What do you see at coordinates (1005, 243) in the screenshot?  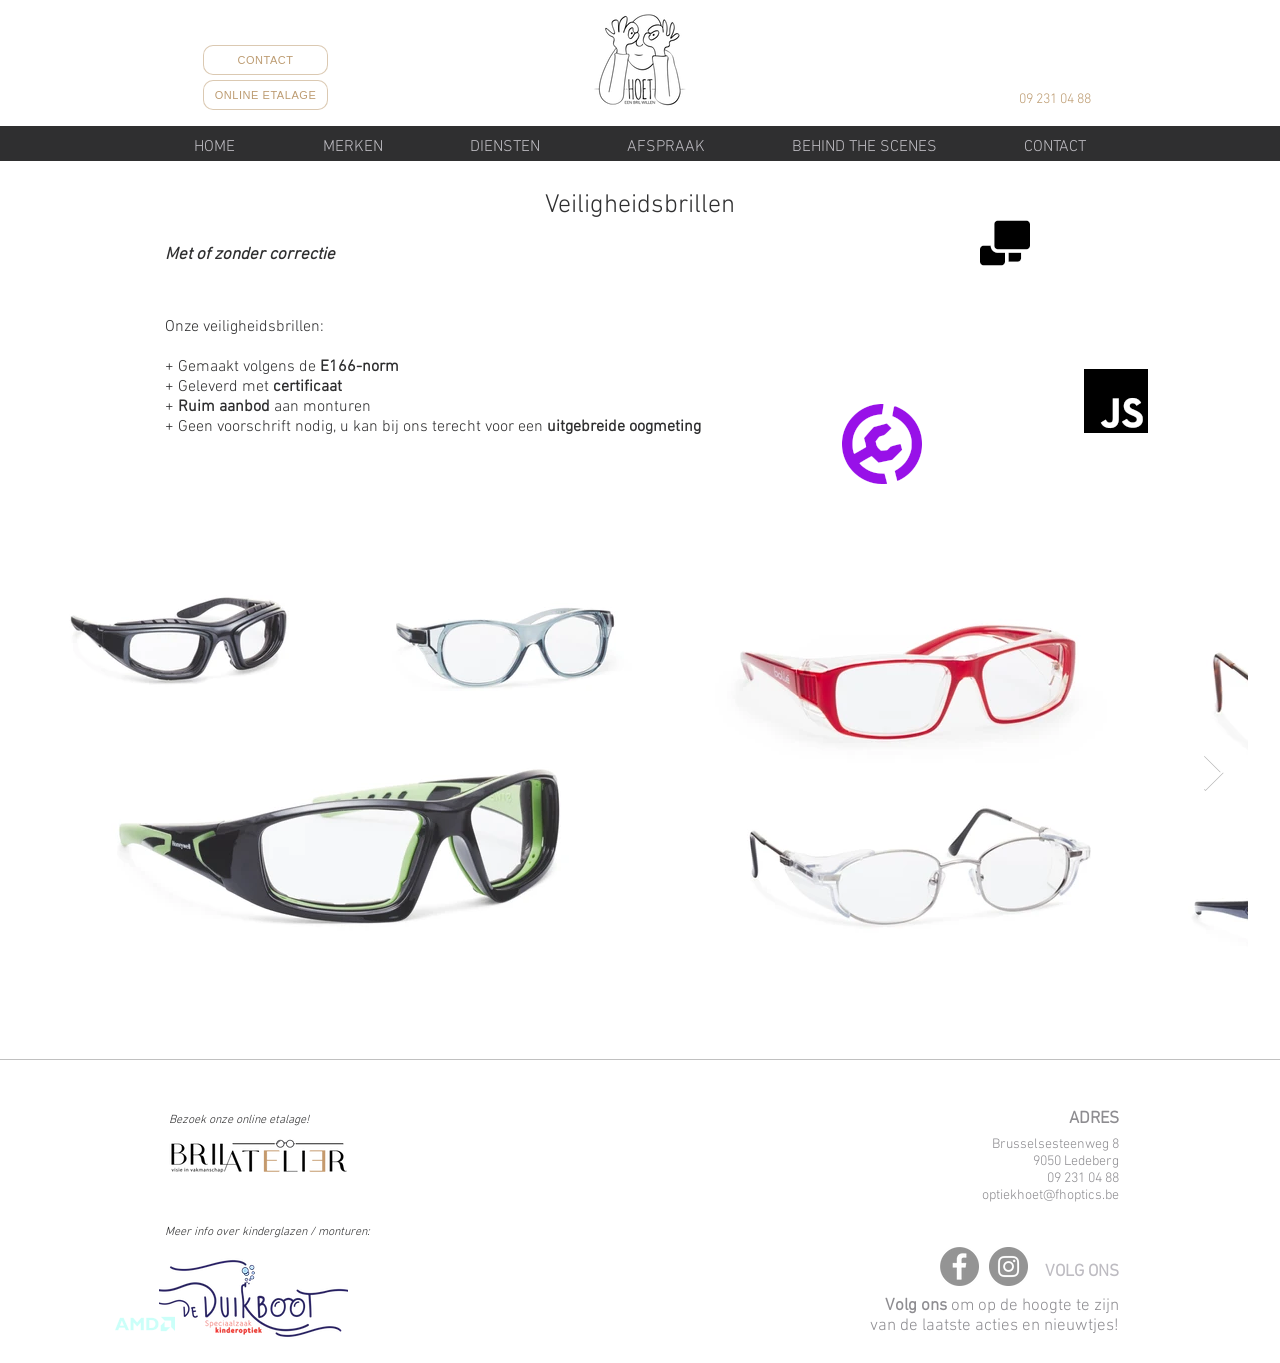 I see `open duplicati backup software` at bounding box center [1005, 243].